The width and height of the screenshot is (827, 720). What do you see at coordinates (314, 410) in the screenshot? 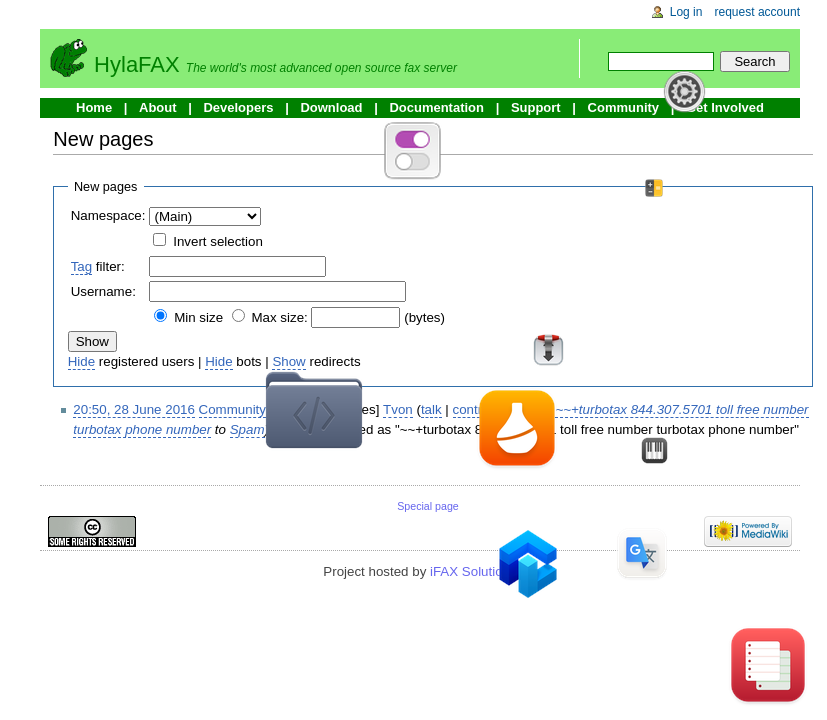
I see `open your code projects folder` at bounding box center [314, 410].